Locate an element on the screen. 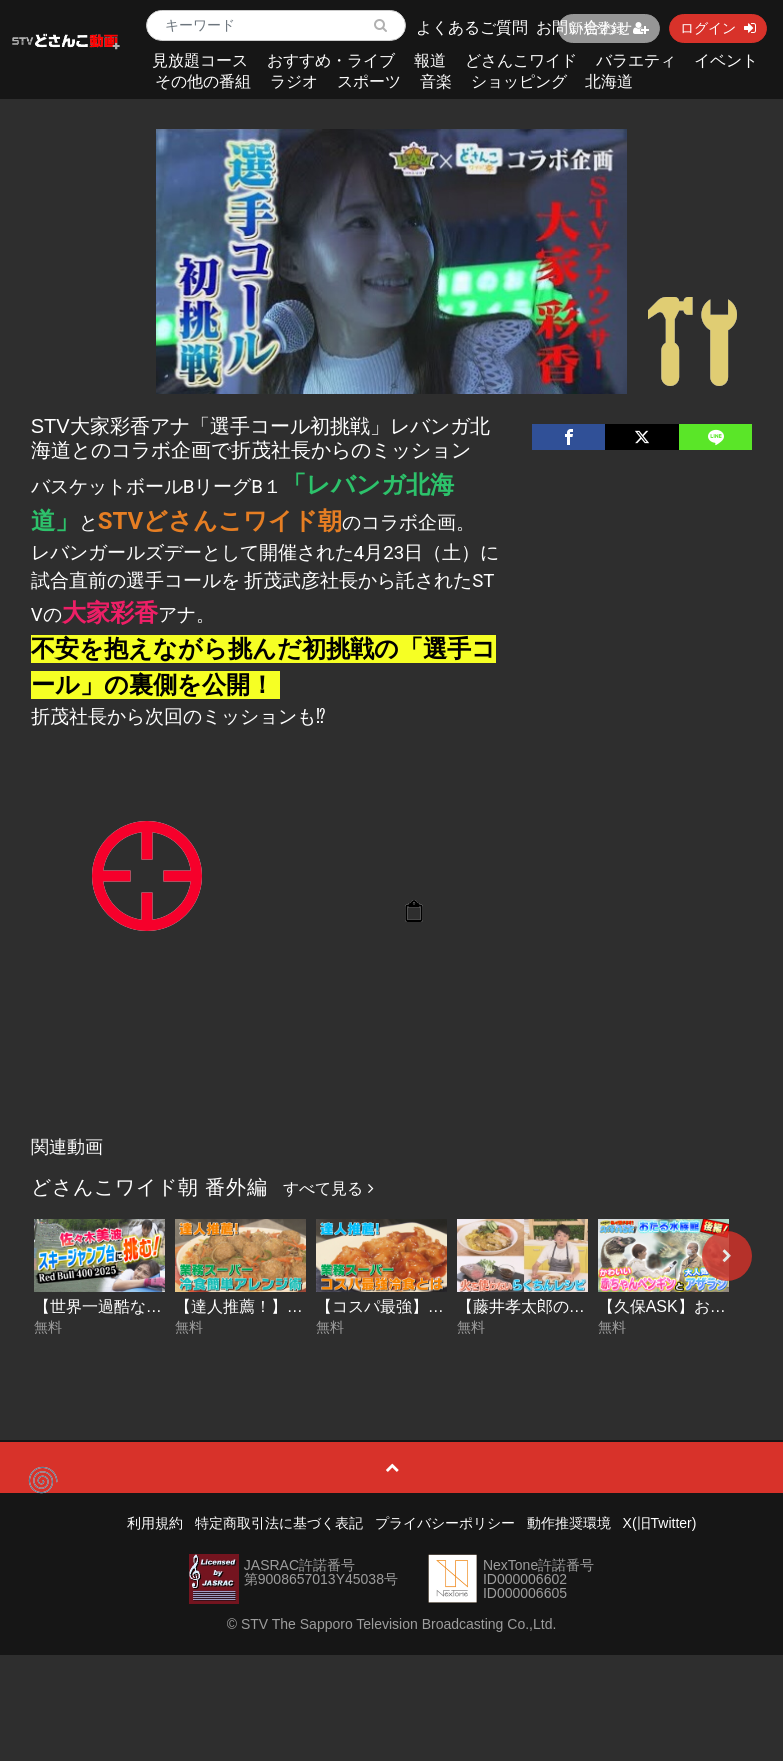 The image size is (783, 1761). access settings or configuration options is located at coordinates (692, 341).